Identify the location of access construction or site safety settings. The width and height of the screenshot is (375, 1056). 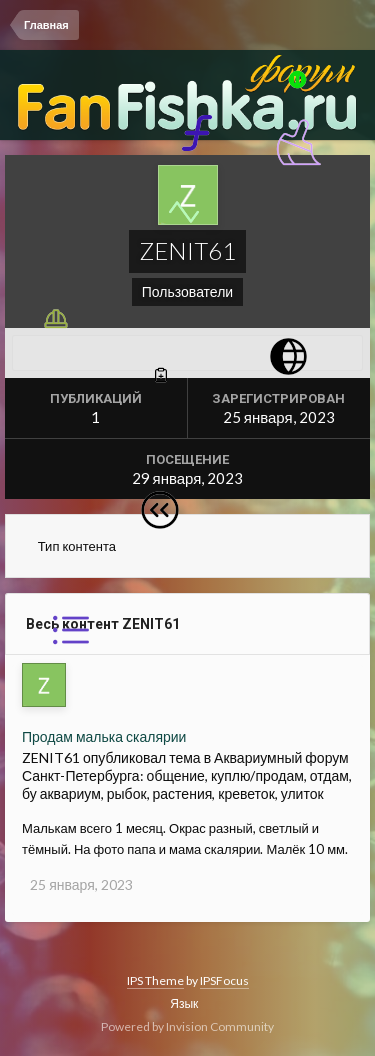
(56, 320).